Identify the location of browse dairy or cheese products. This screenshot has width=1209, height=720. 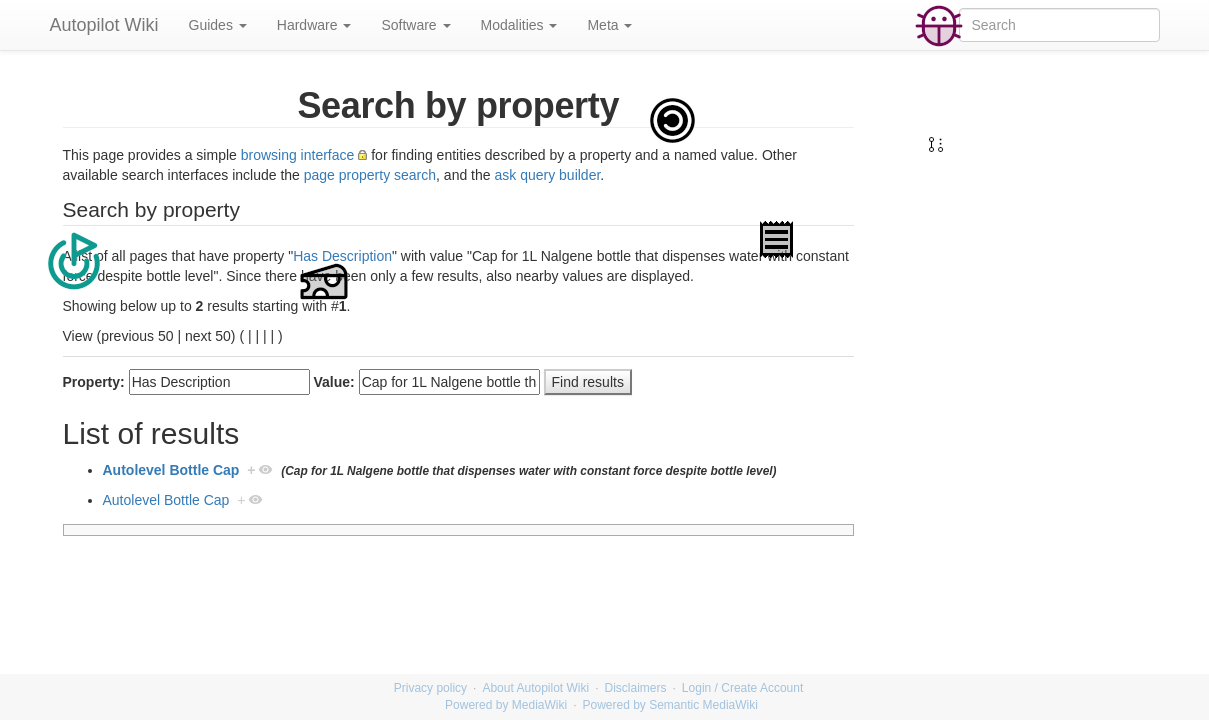
(324, 284).